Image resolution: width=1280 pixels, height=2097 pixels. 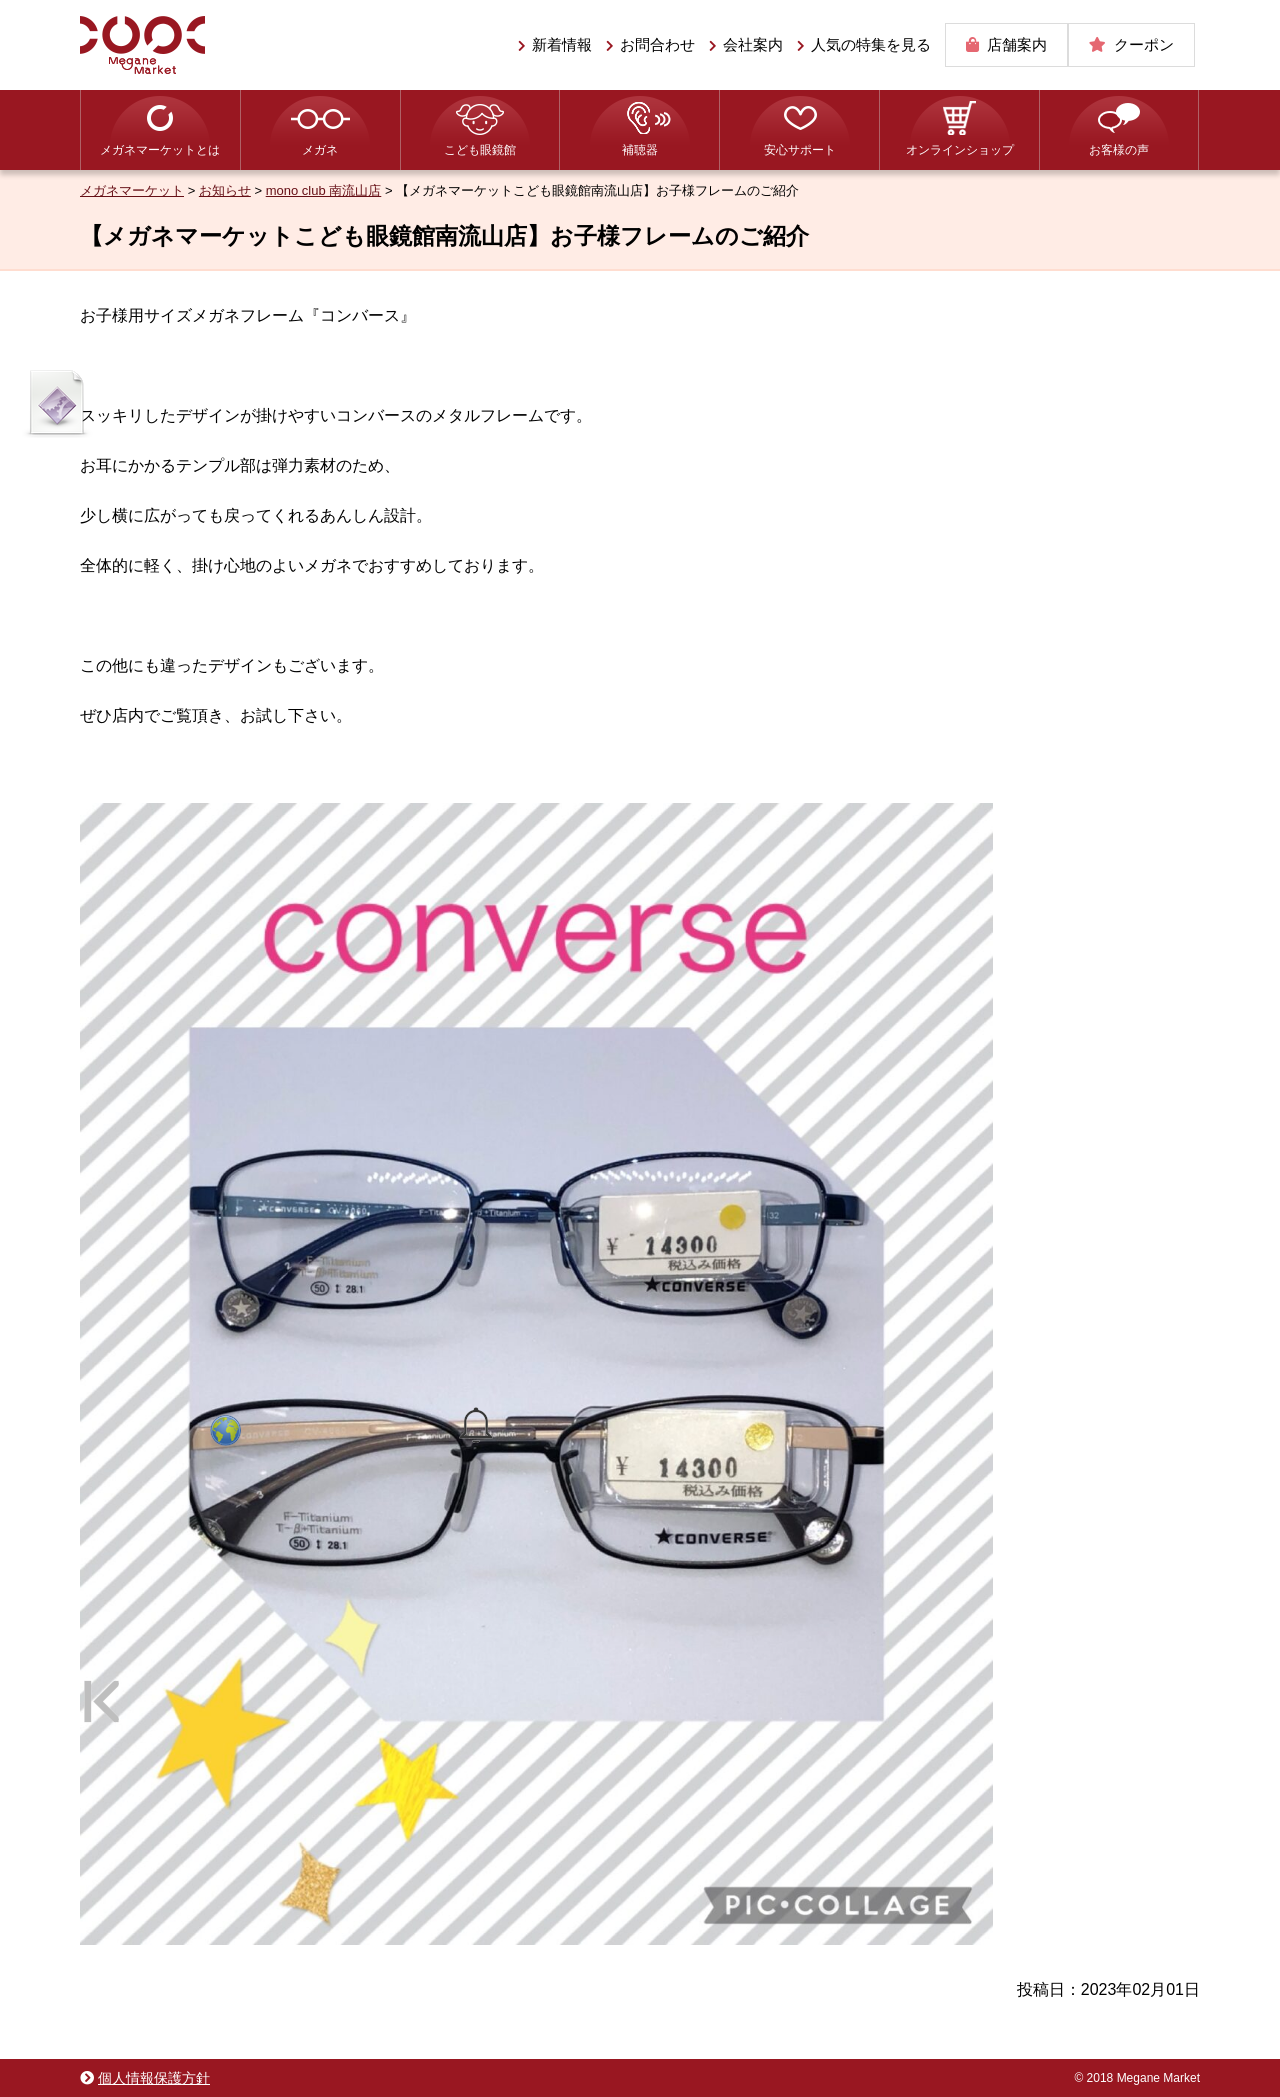 I want to click on go to the first item in a list or sequence, so click(x=101, y=1701).